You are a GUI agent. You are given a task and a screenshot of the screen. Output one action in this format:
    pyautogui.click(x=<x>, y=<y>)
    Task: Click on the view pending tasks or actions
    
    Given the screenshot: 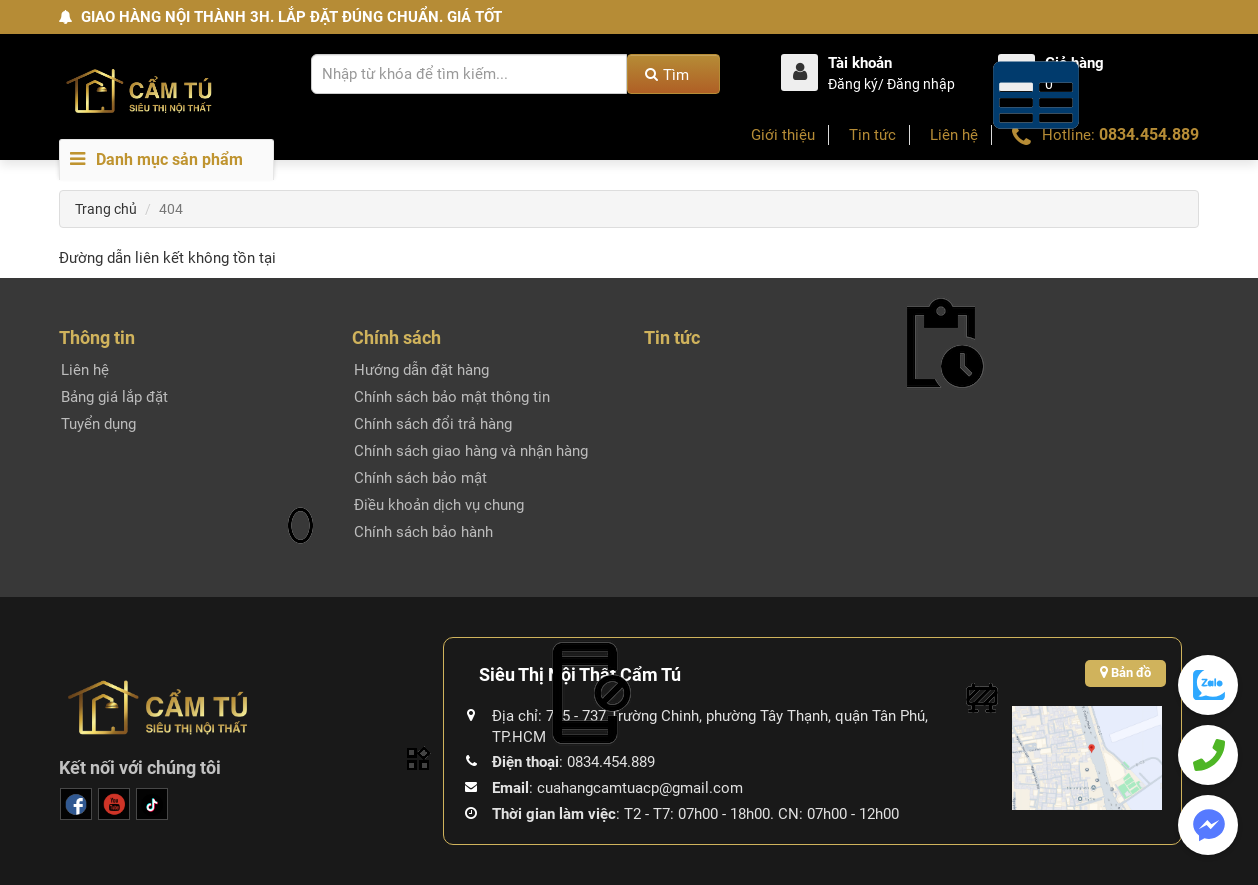 What is the action you would take?
    pyautogui.click(x=941, y=345)
    